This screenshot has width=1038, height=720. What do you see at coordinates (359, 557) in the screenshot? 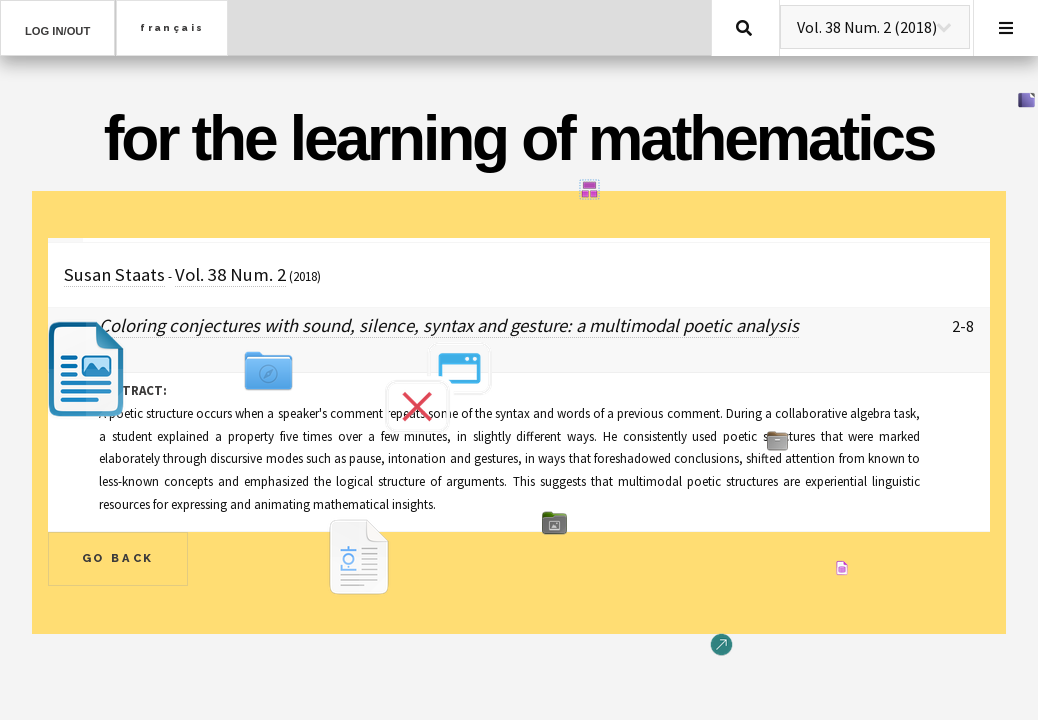
I see `hancom hangul word processor document file` at bounding box center [359, 557].